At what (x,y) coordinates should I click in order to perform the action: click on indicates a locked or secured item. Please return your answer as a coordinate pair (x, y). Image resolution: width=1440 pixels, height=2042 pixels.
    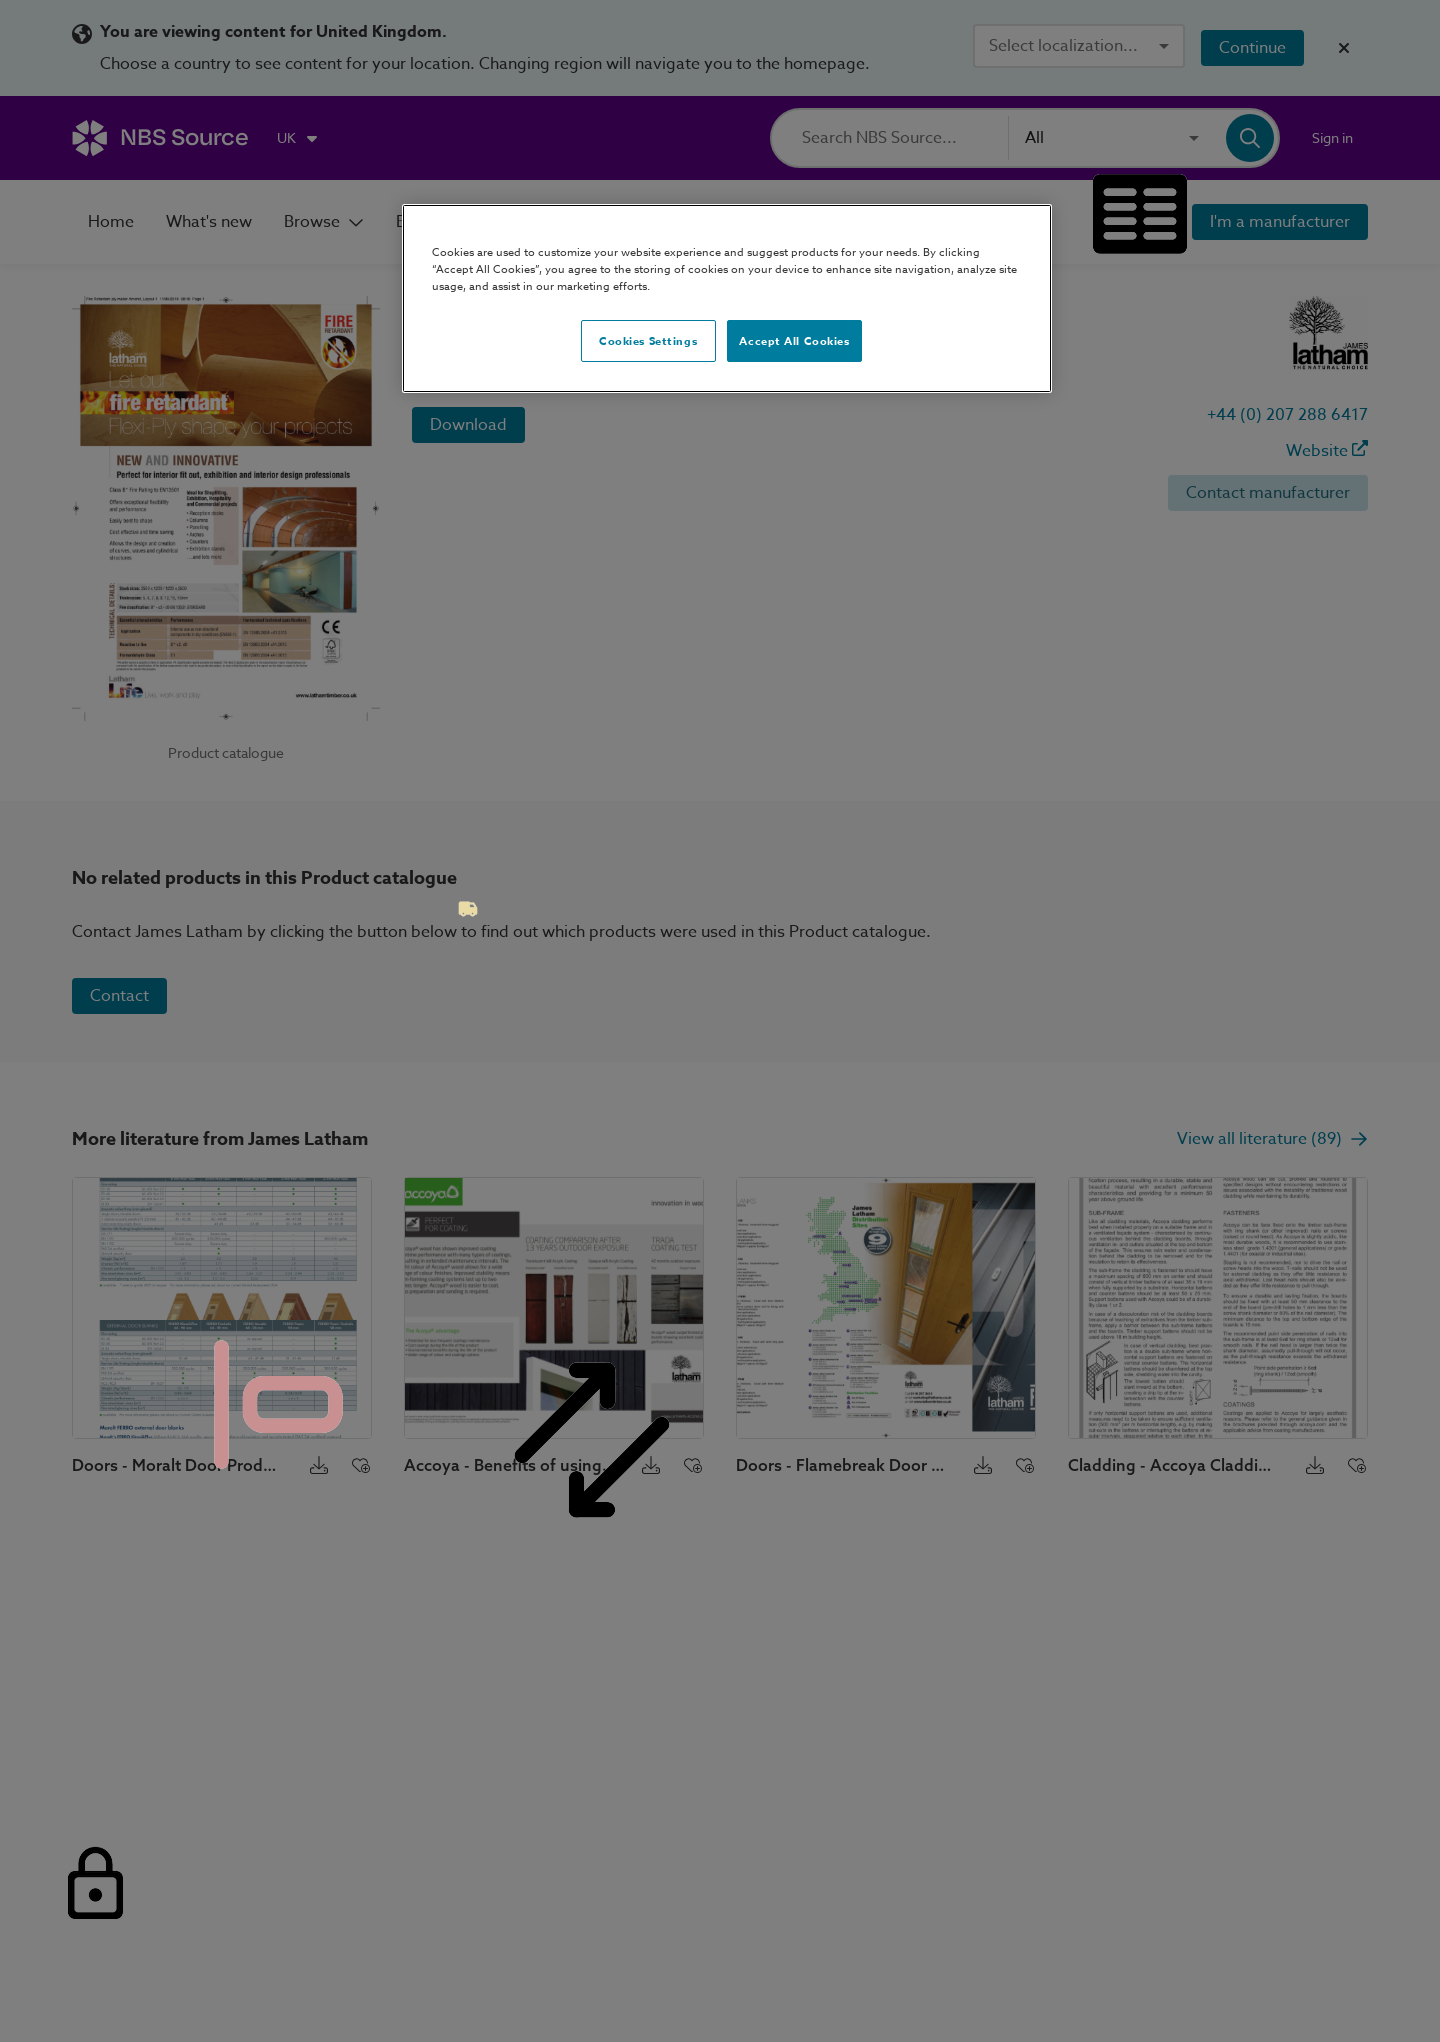
    Looking at the image, I should click on (95, 1884).